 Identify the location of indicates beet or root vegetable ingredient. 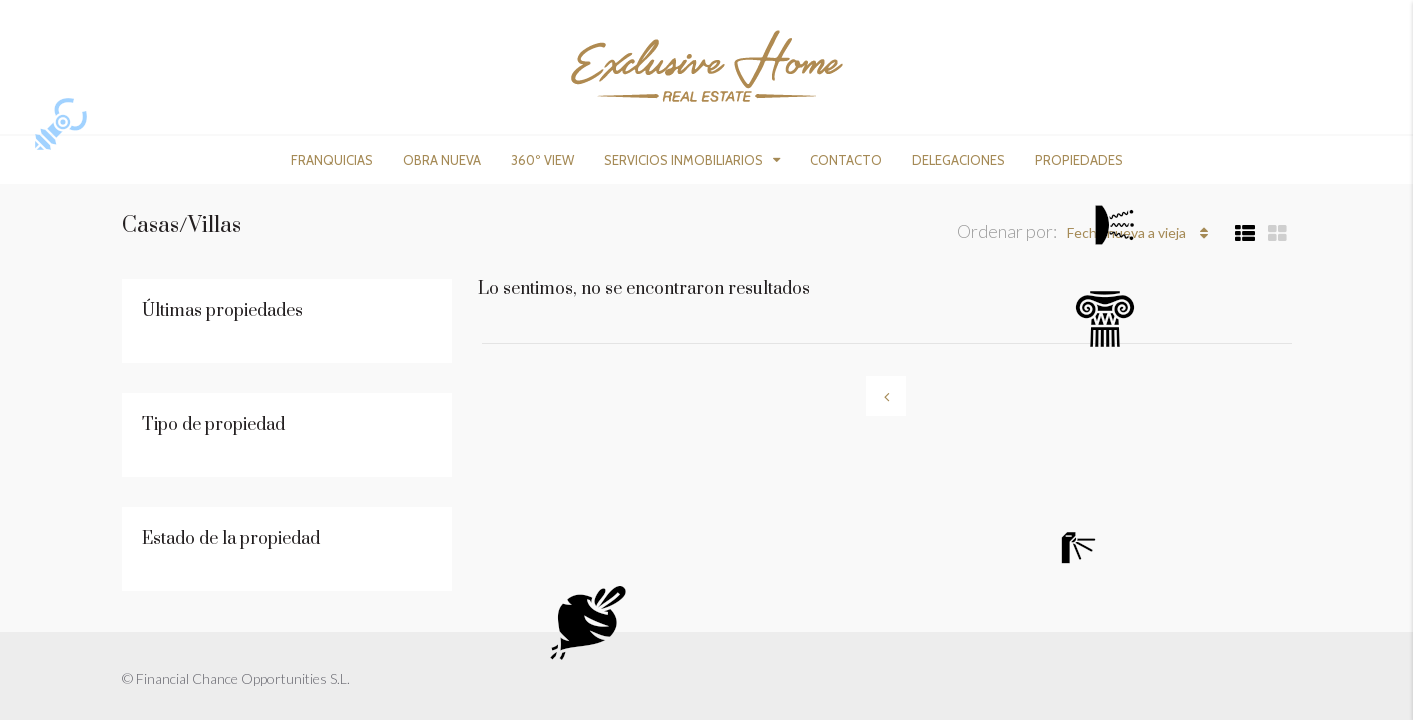
(588, 623).